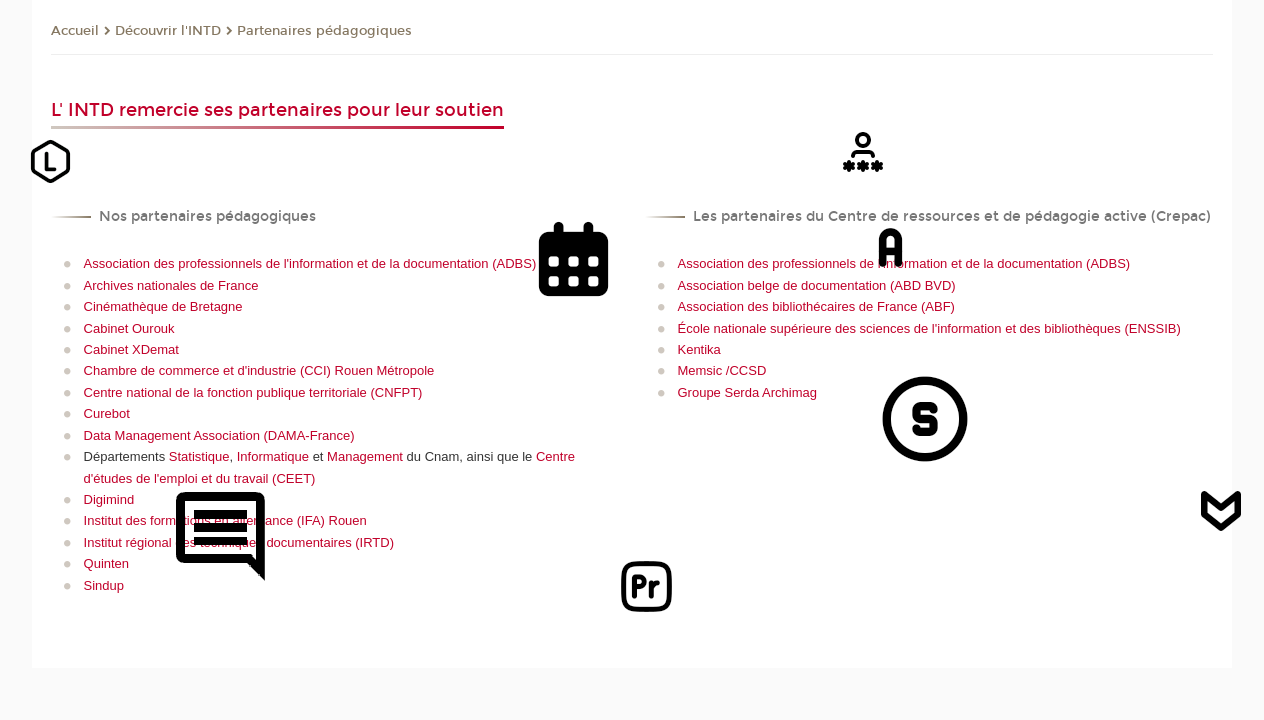  What do you see at coordinates (573, 261) in the screenshot?
I see `view calendar with scheduled events` at bounding box center [573, 261].